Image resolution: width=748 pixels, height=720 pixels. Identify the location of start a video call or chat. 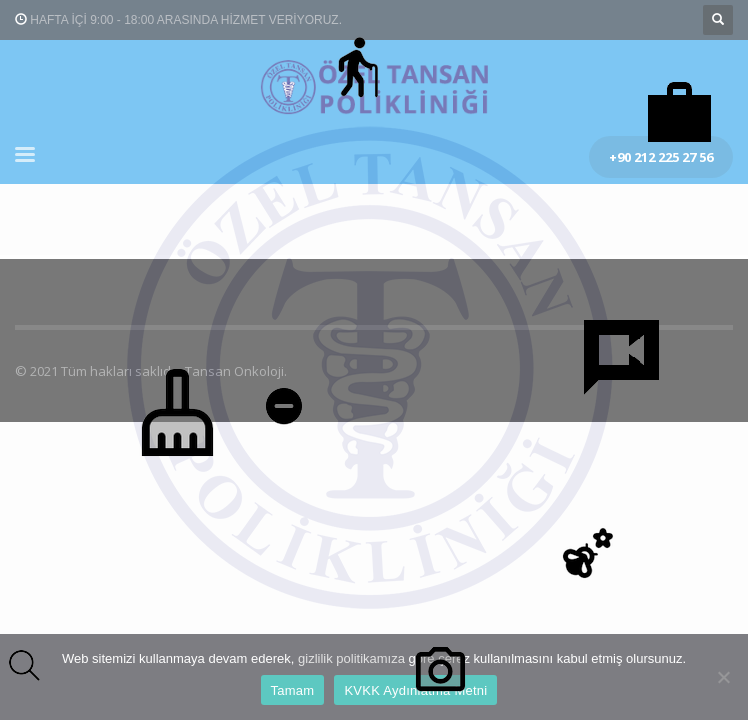
(621, 357).